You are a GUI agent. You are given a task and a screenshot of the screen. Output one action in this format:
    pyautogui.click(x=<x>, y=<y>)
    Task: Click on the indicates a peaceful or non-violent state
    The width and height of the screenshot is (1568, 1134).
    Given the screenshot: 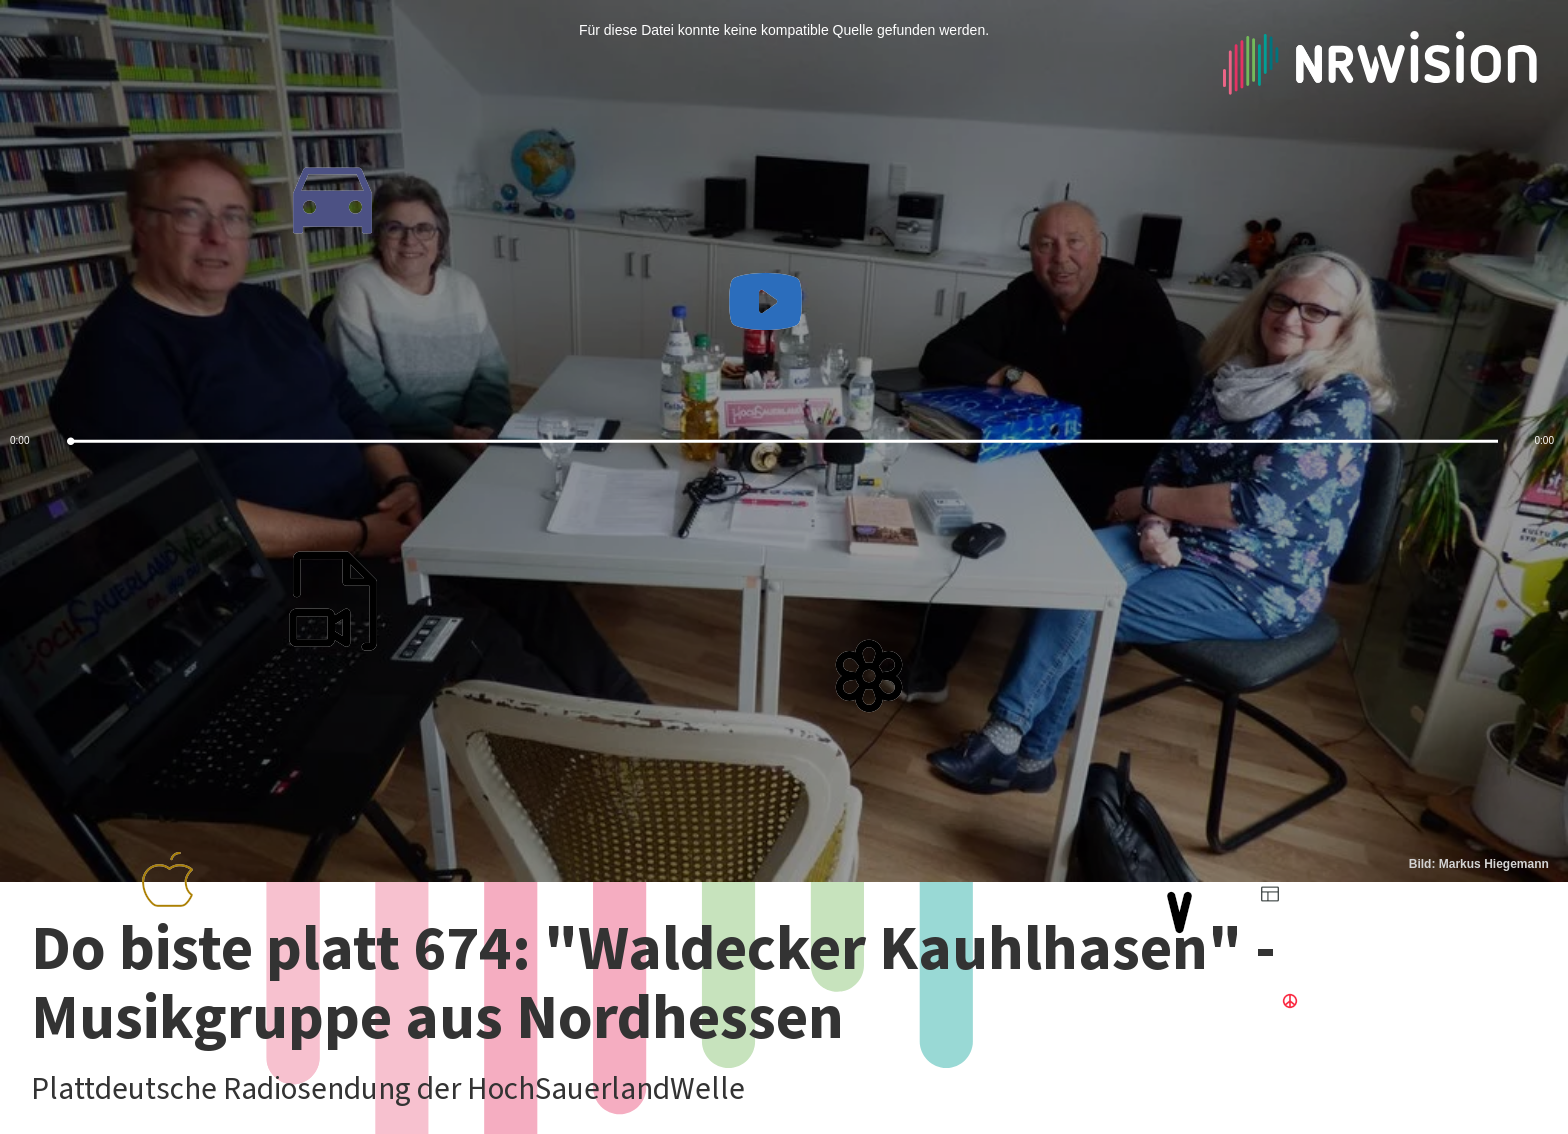 What is the action you would take?
    pyautogui.click(x=1290, y=1001)
    